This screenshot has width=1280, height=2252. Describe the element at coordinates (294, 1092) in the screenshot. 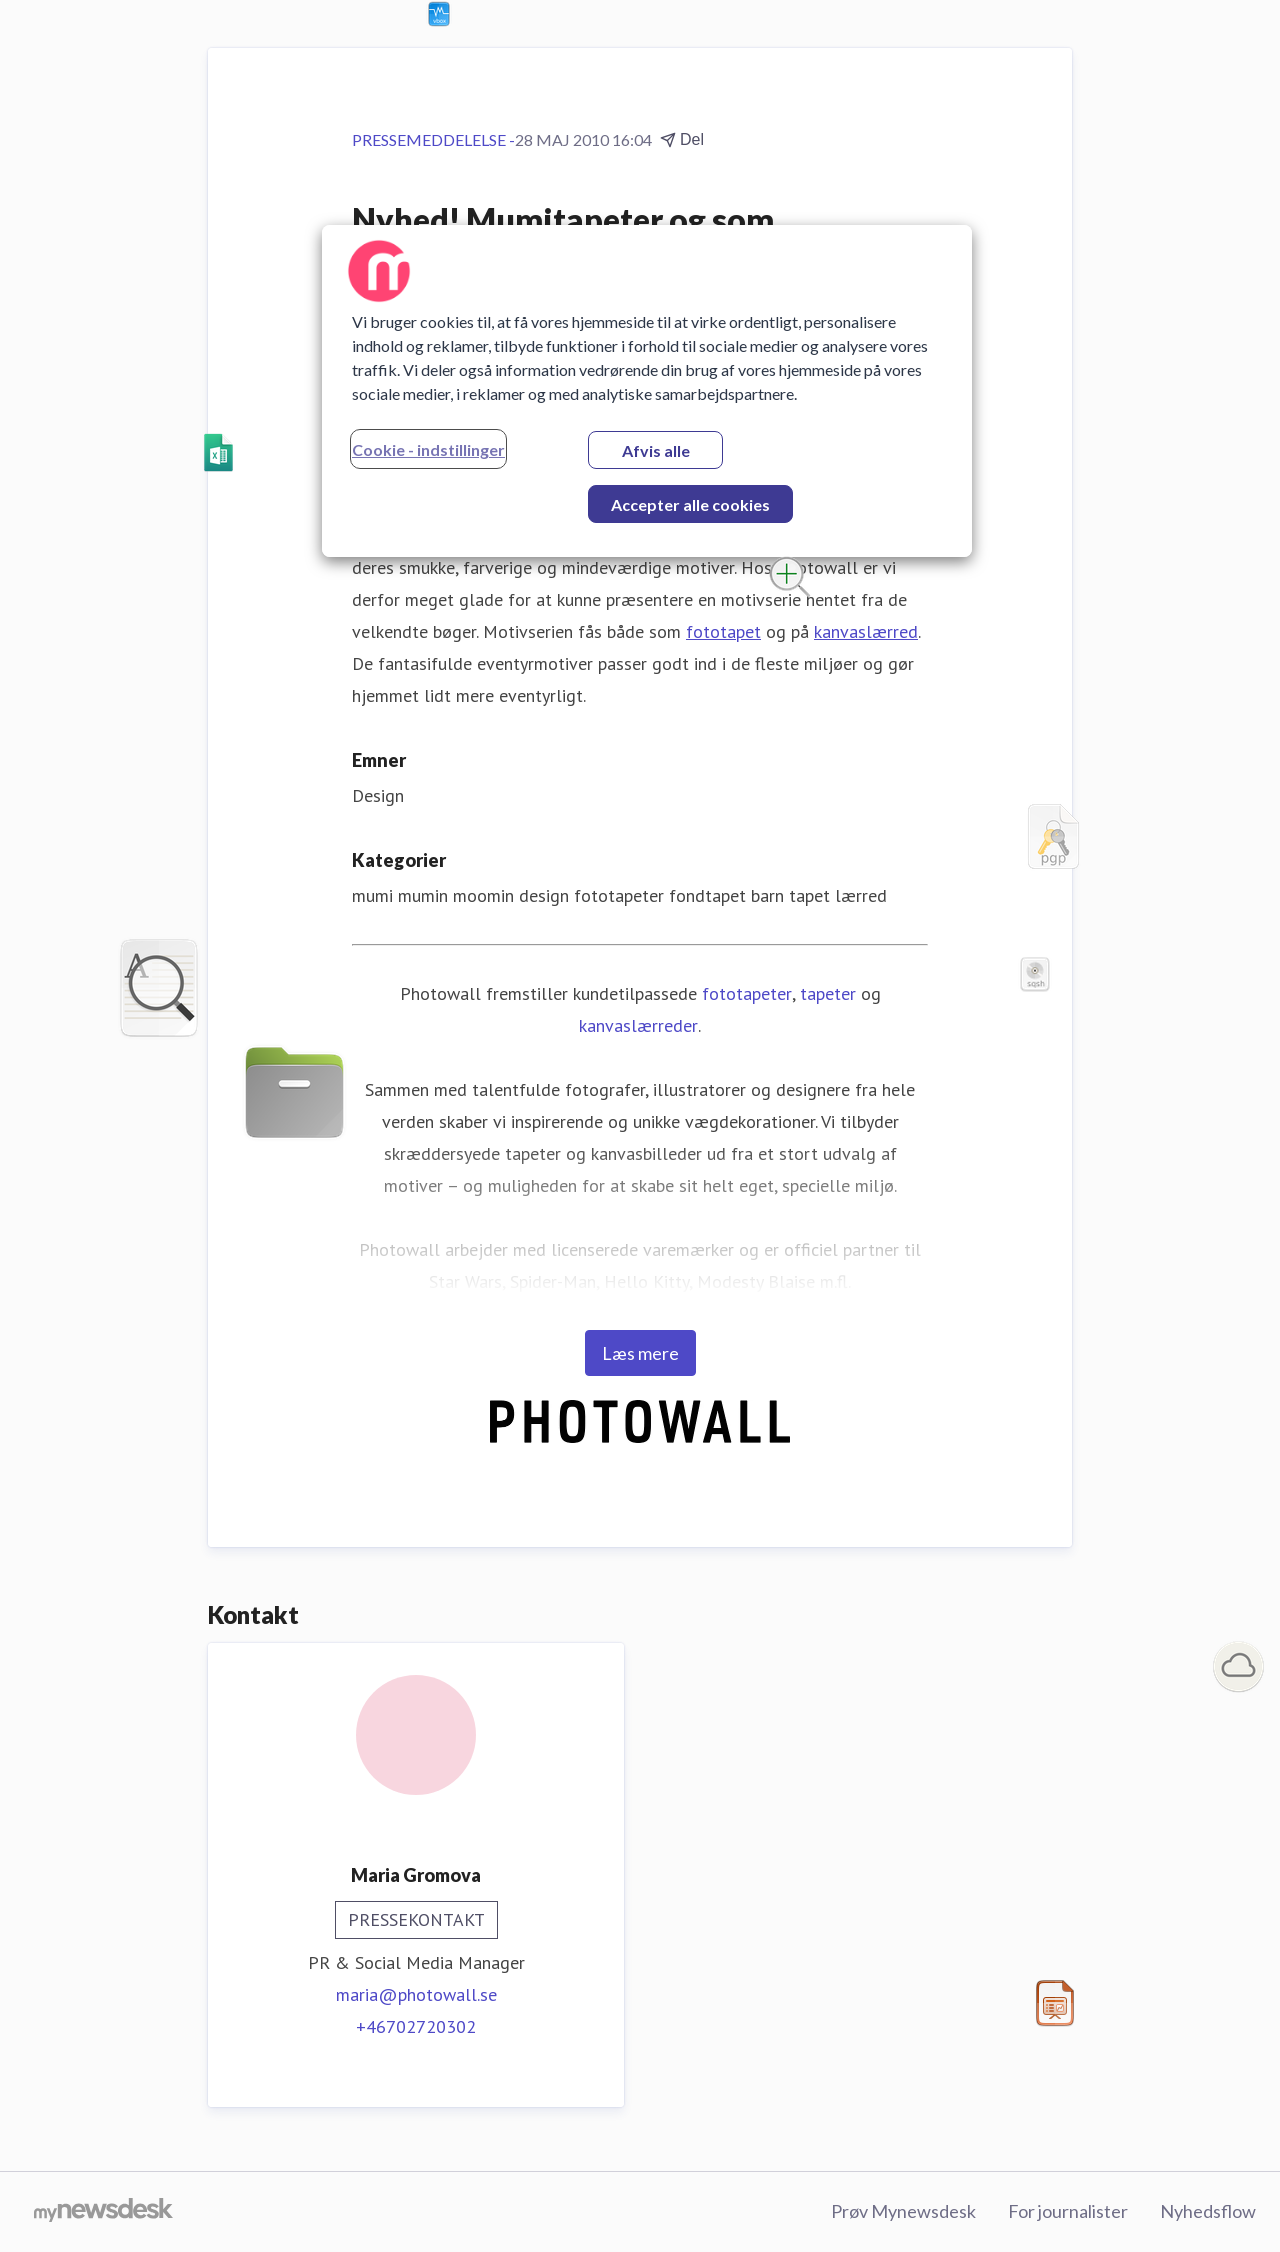

I see `open the file manager application` at that location.